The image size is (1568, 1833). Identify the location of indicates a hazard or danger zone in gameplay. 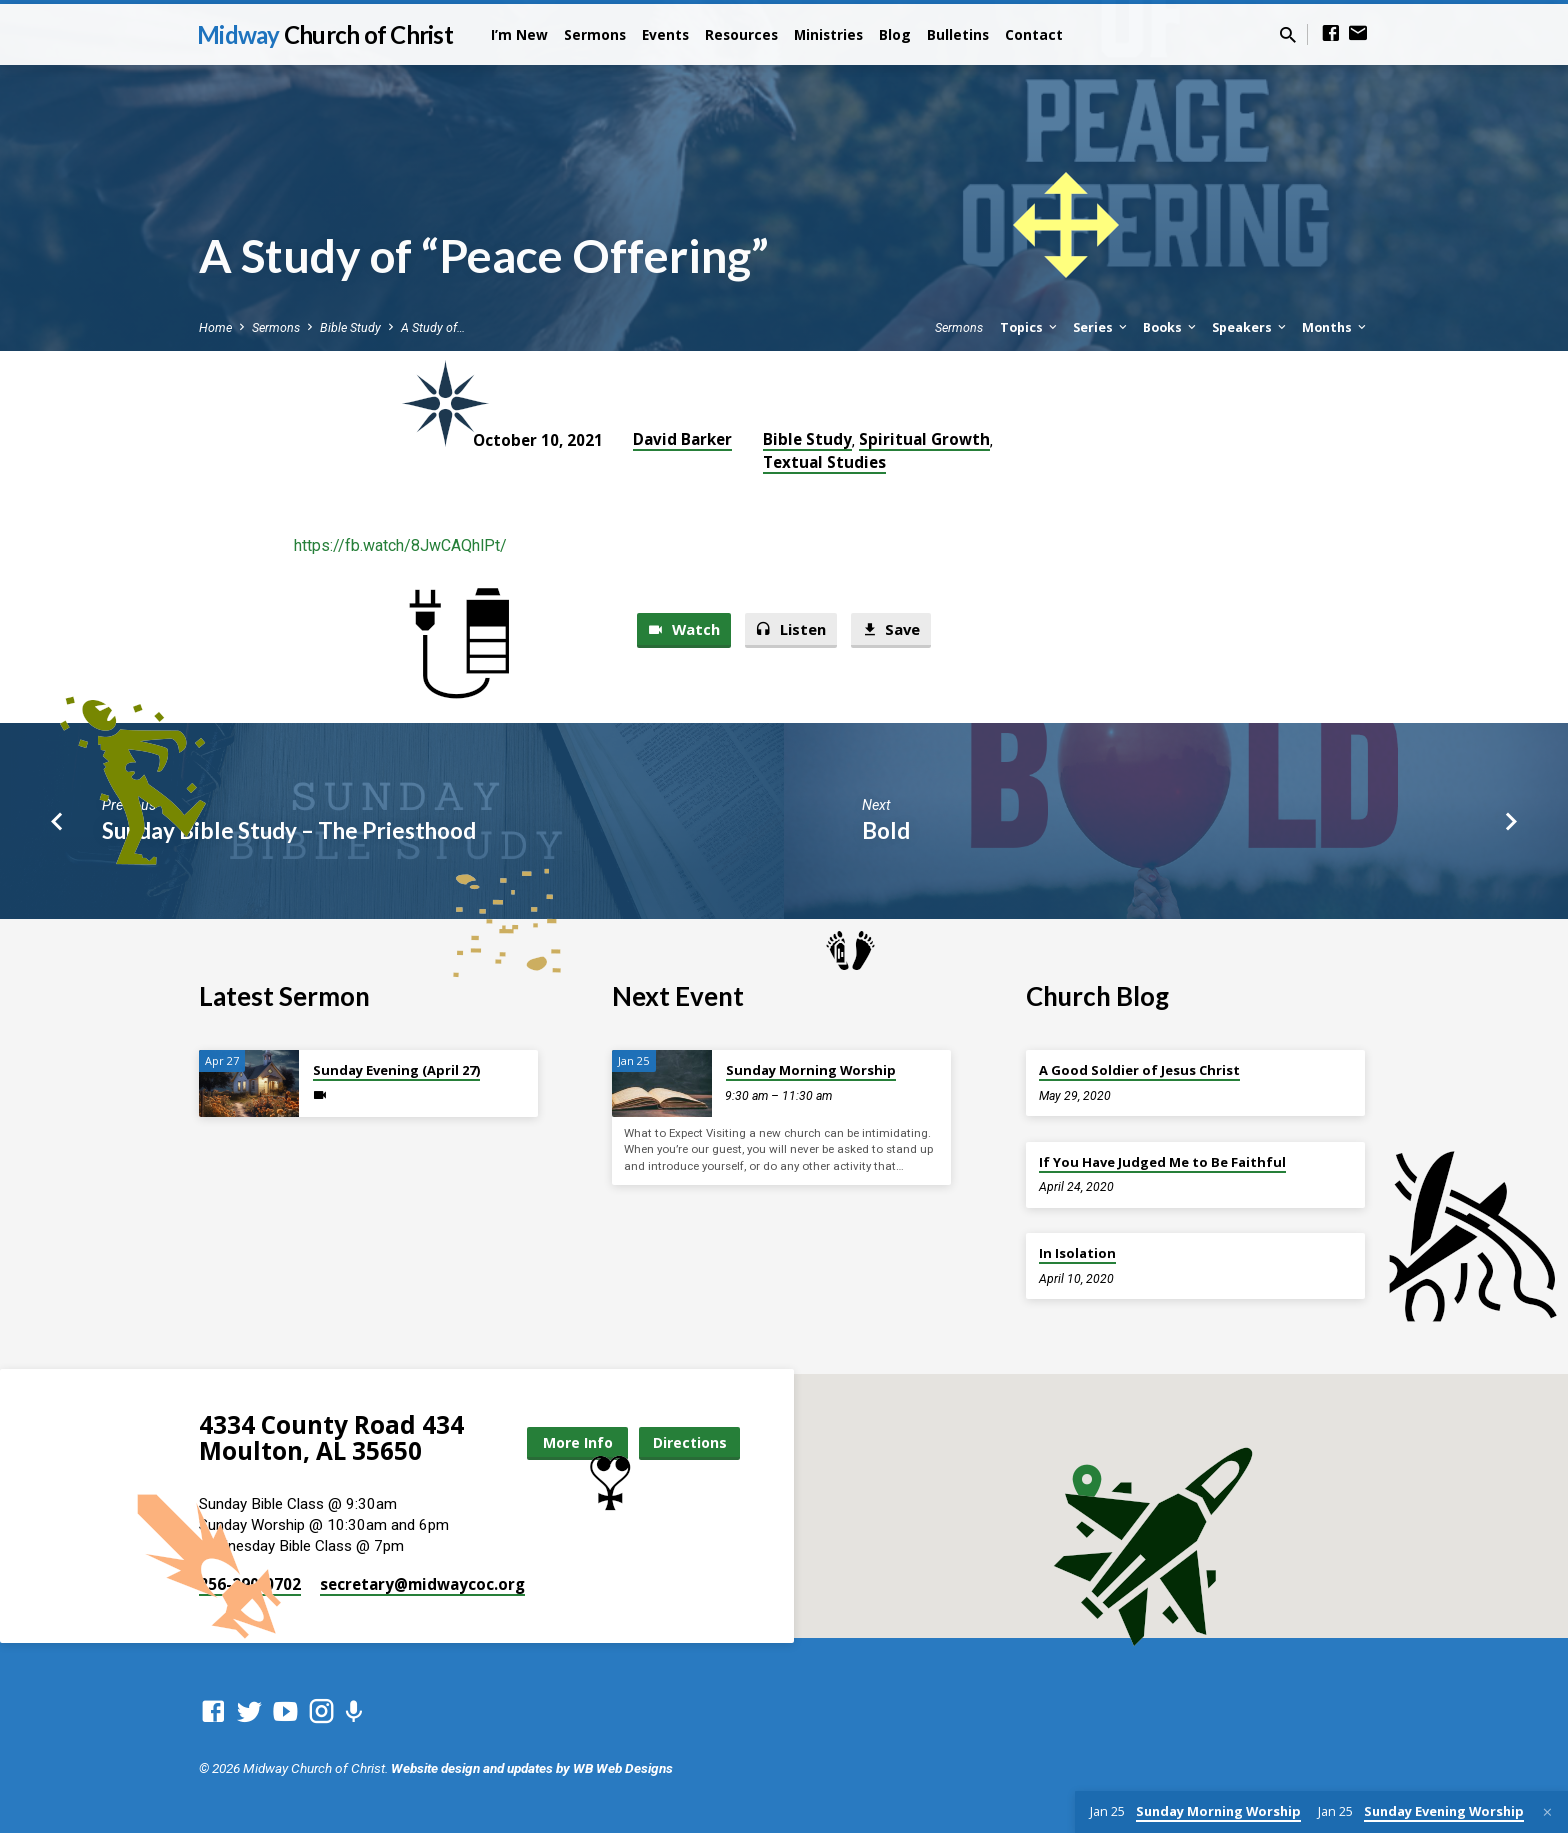
(445, 403).